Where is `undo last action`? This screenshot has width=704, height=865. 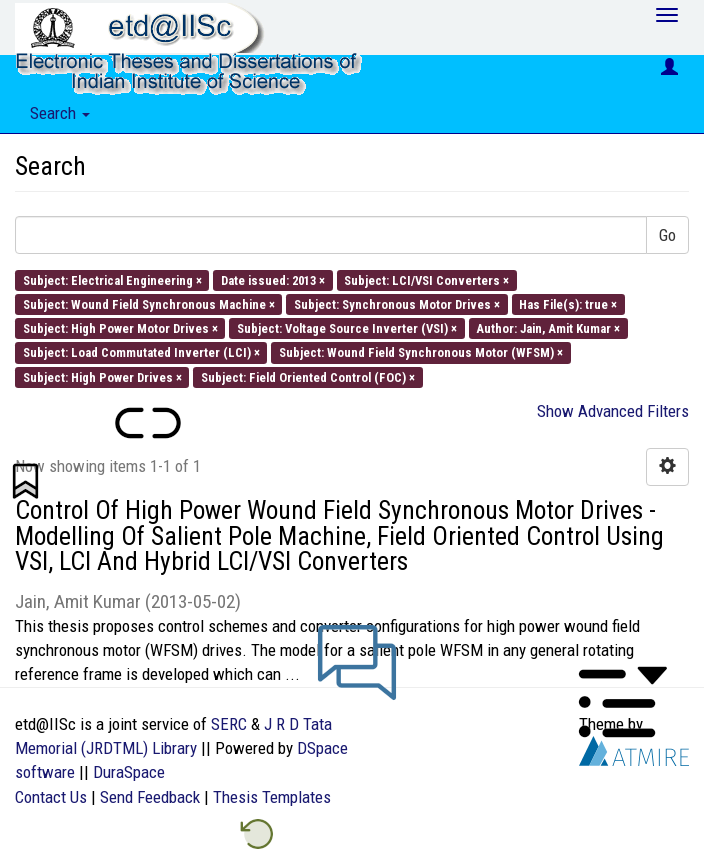 undo last action is located at coordinates (258, 834).